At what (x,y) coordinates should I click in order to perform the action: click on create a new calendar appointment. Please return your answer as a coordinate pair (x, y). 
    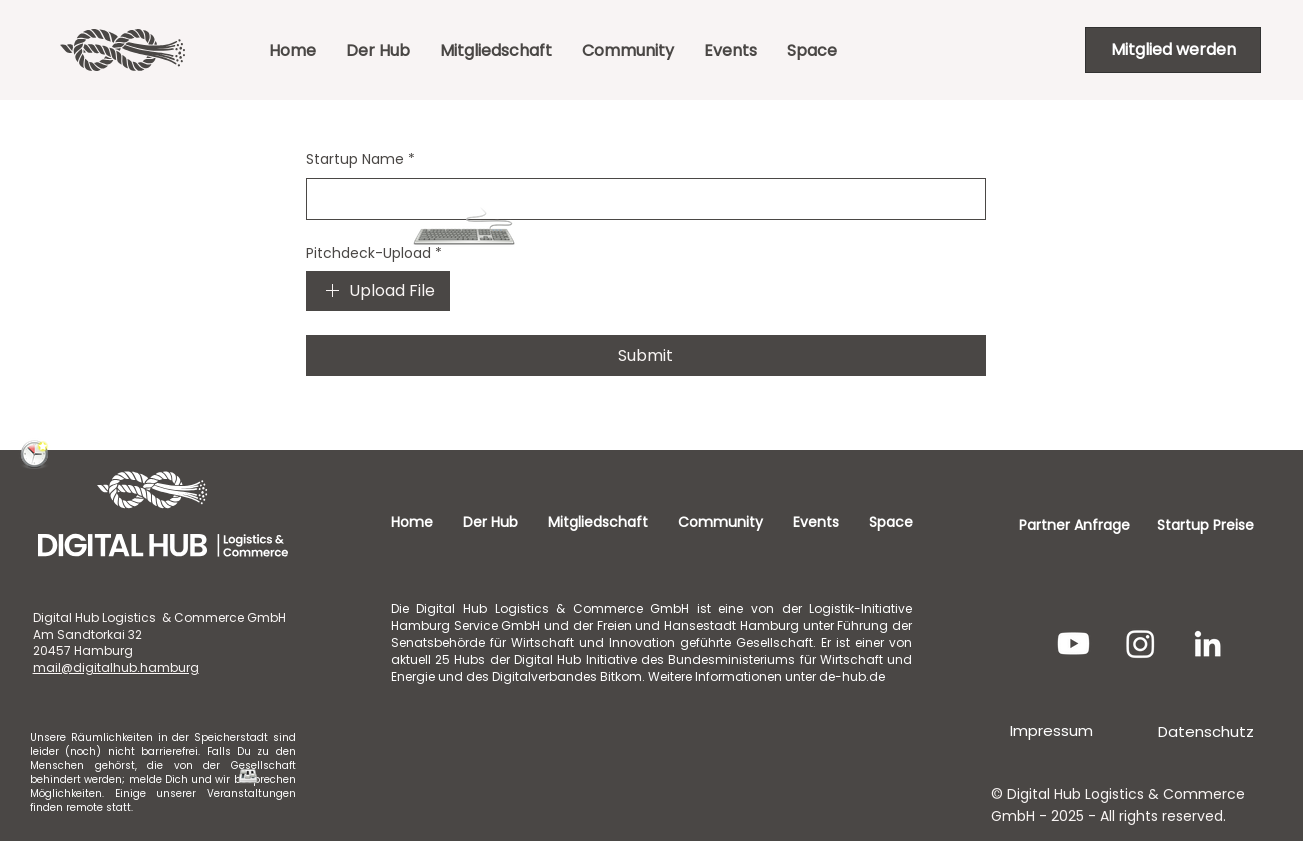
    Looking at the image, I should click on (35, 454).